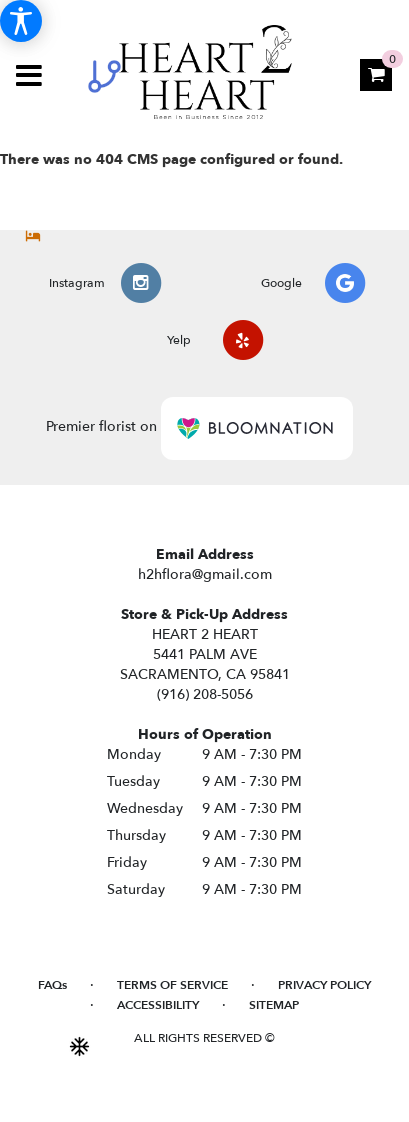 This screenshot has width=409, height=1122. Describe the element at coordinates (33, 236) in the screenshot. I see `find nearby hotels or accommodations` at that location.